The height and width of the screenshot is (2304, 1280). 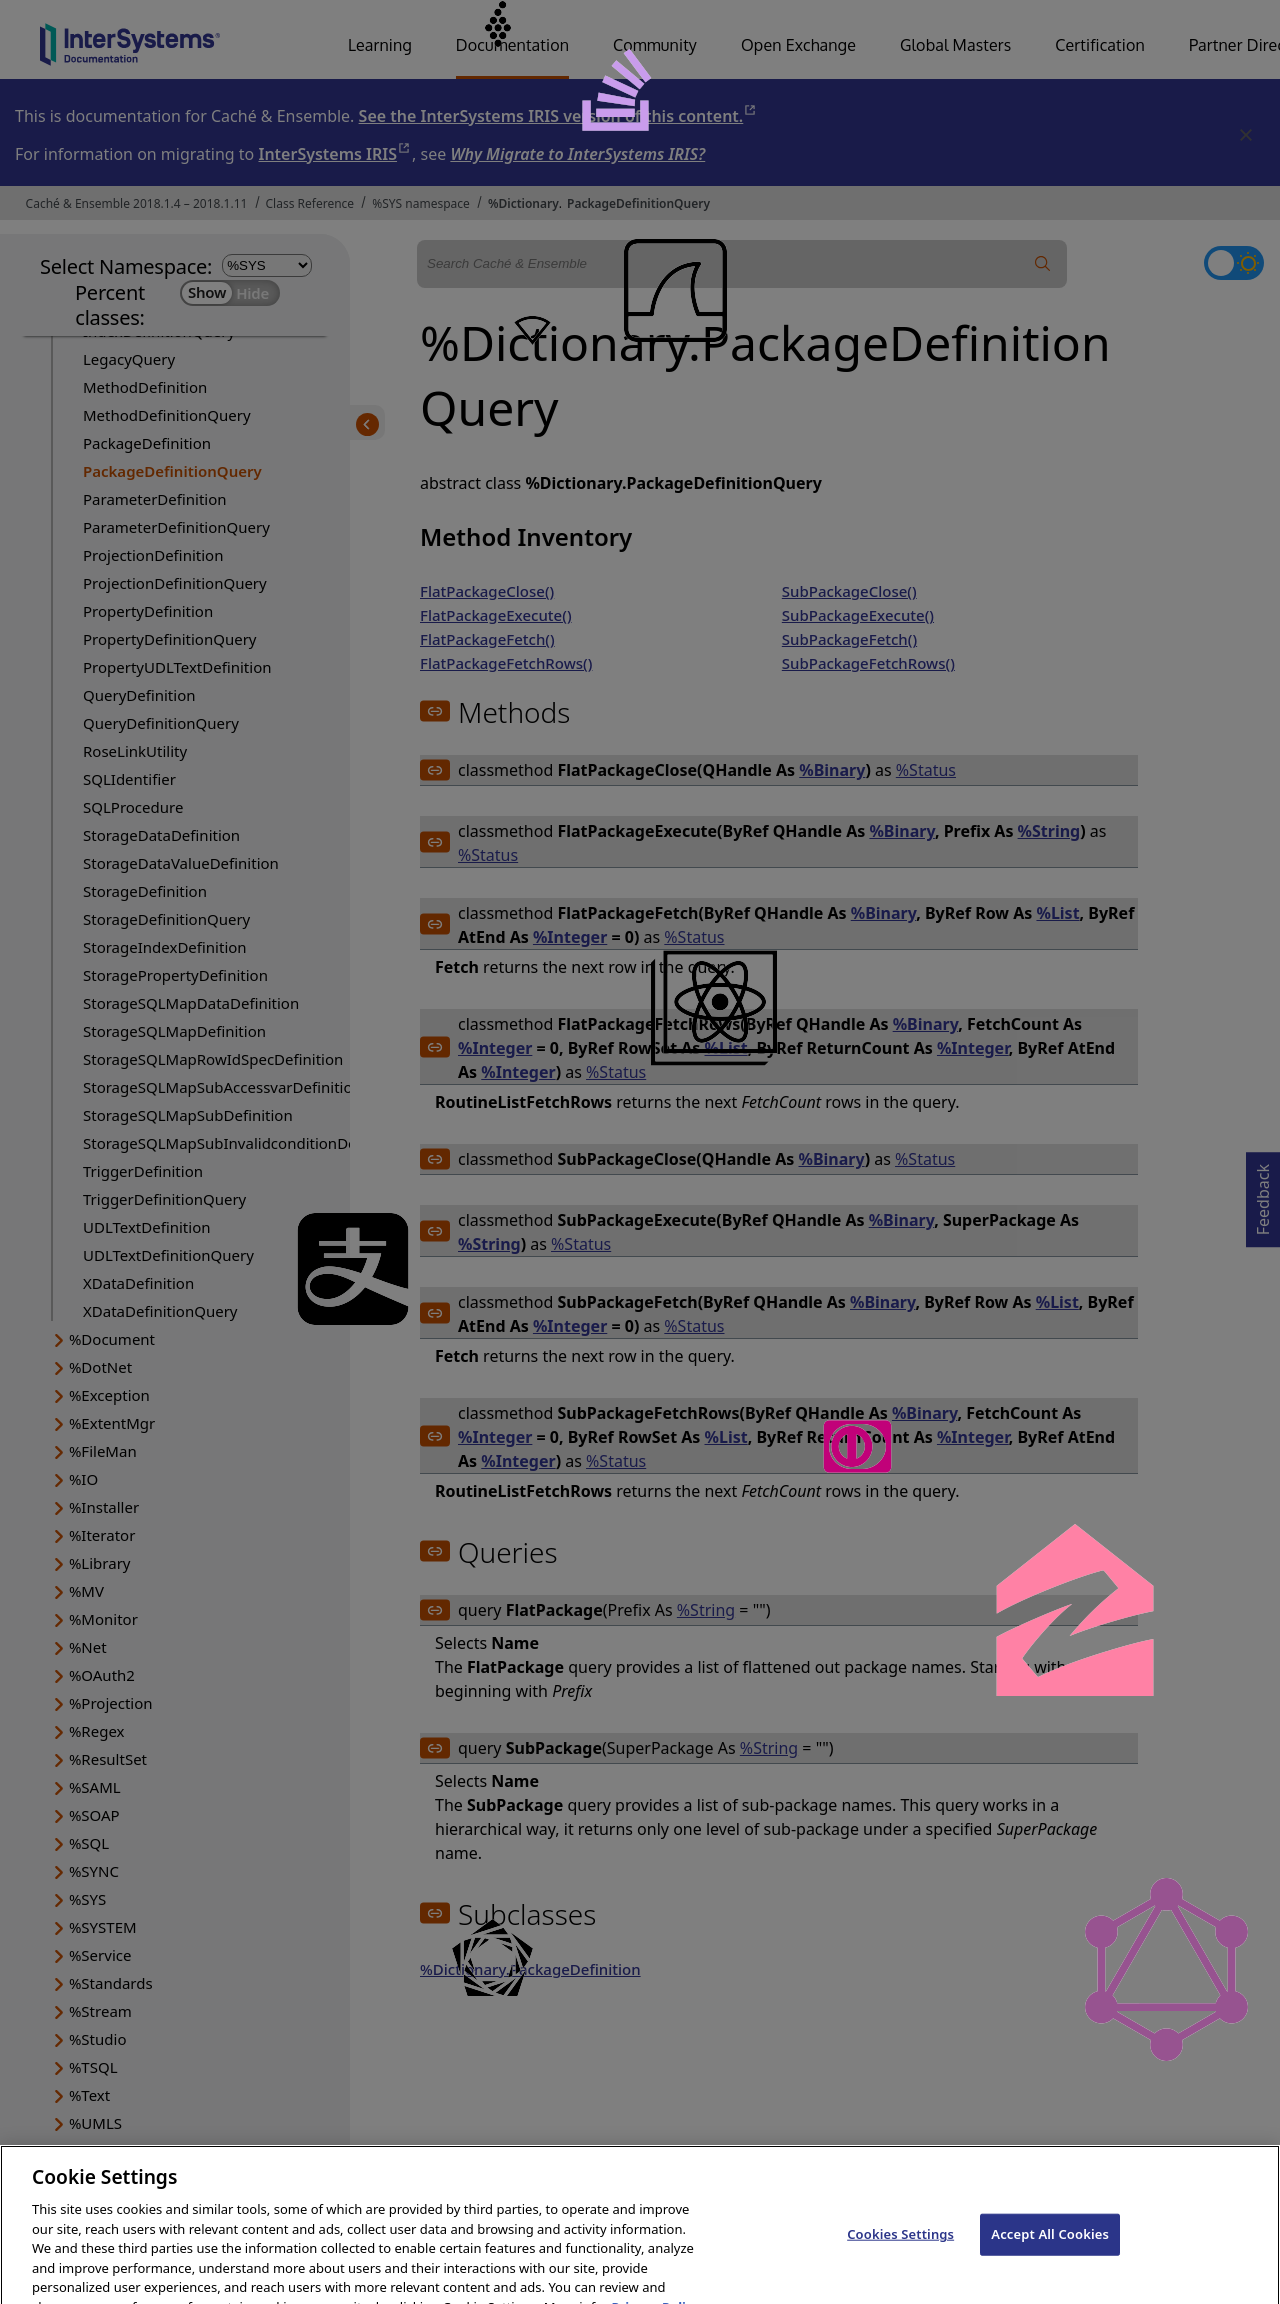 I want to click on create react app logo, so click(x=714, y=1008).